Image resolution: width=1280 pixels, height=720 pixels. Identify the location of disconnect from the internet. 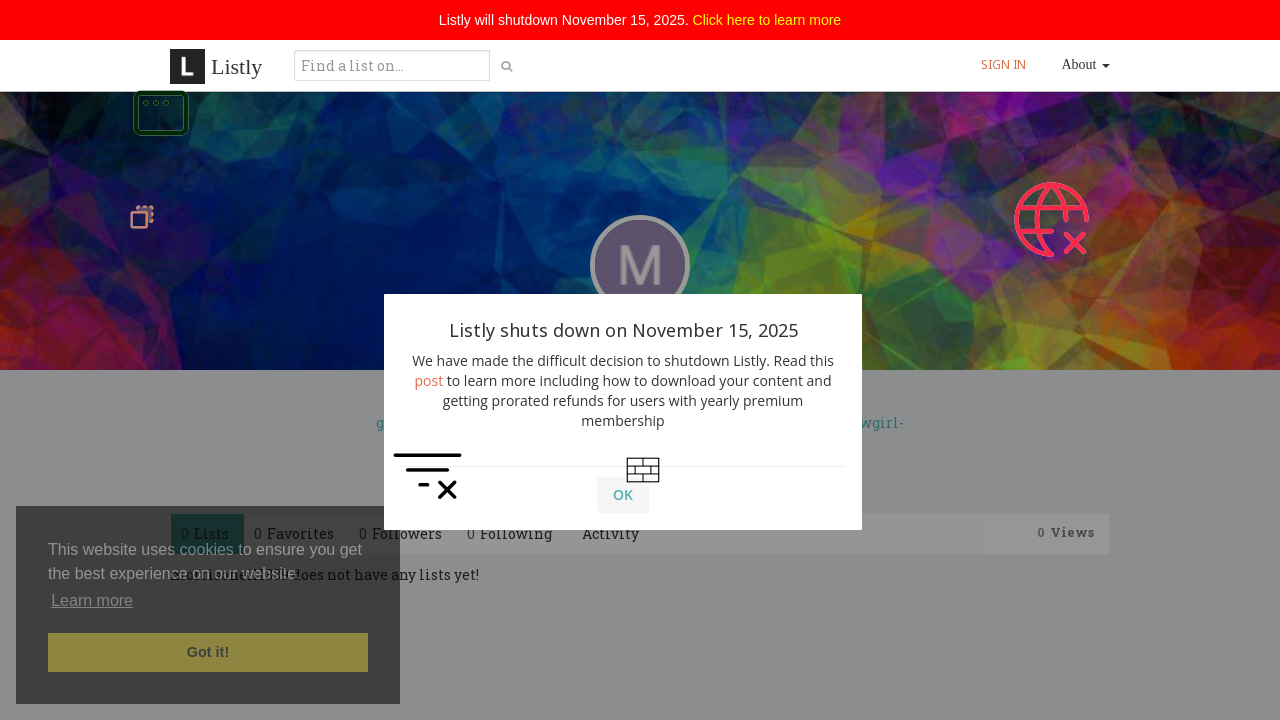
(1051, 219).